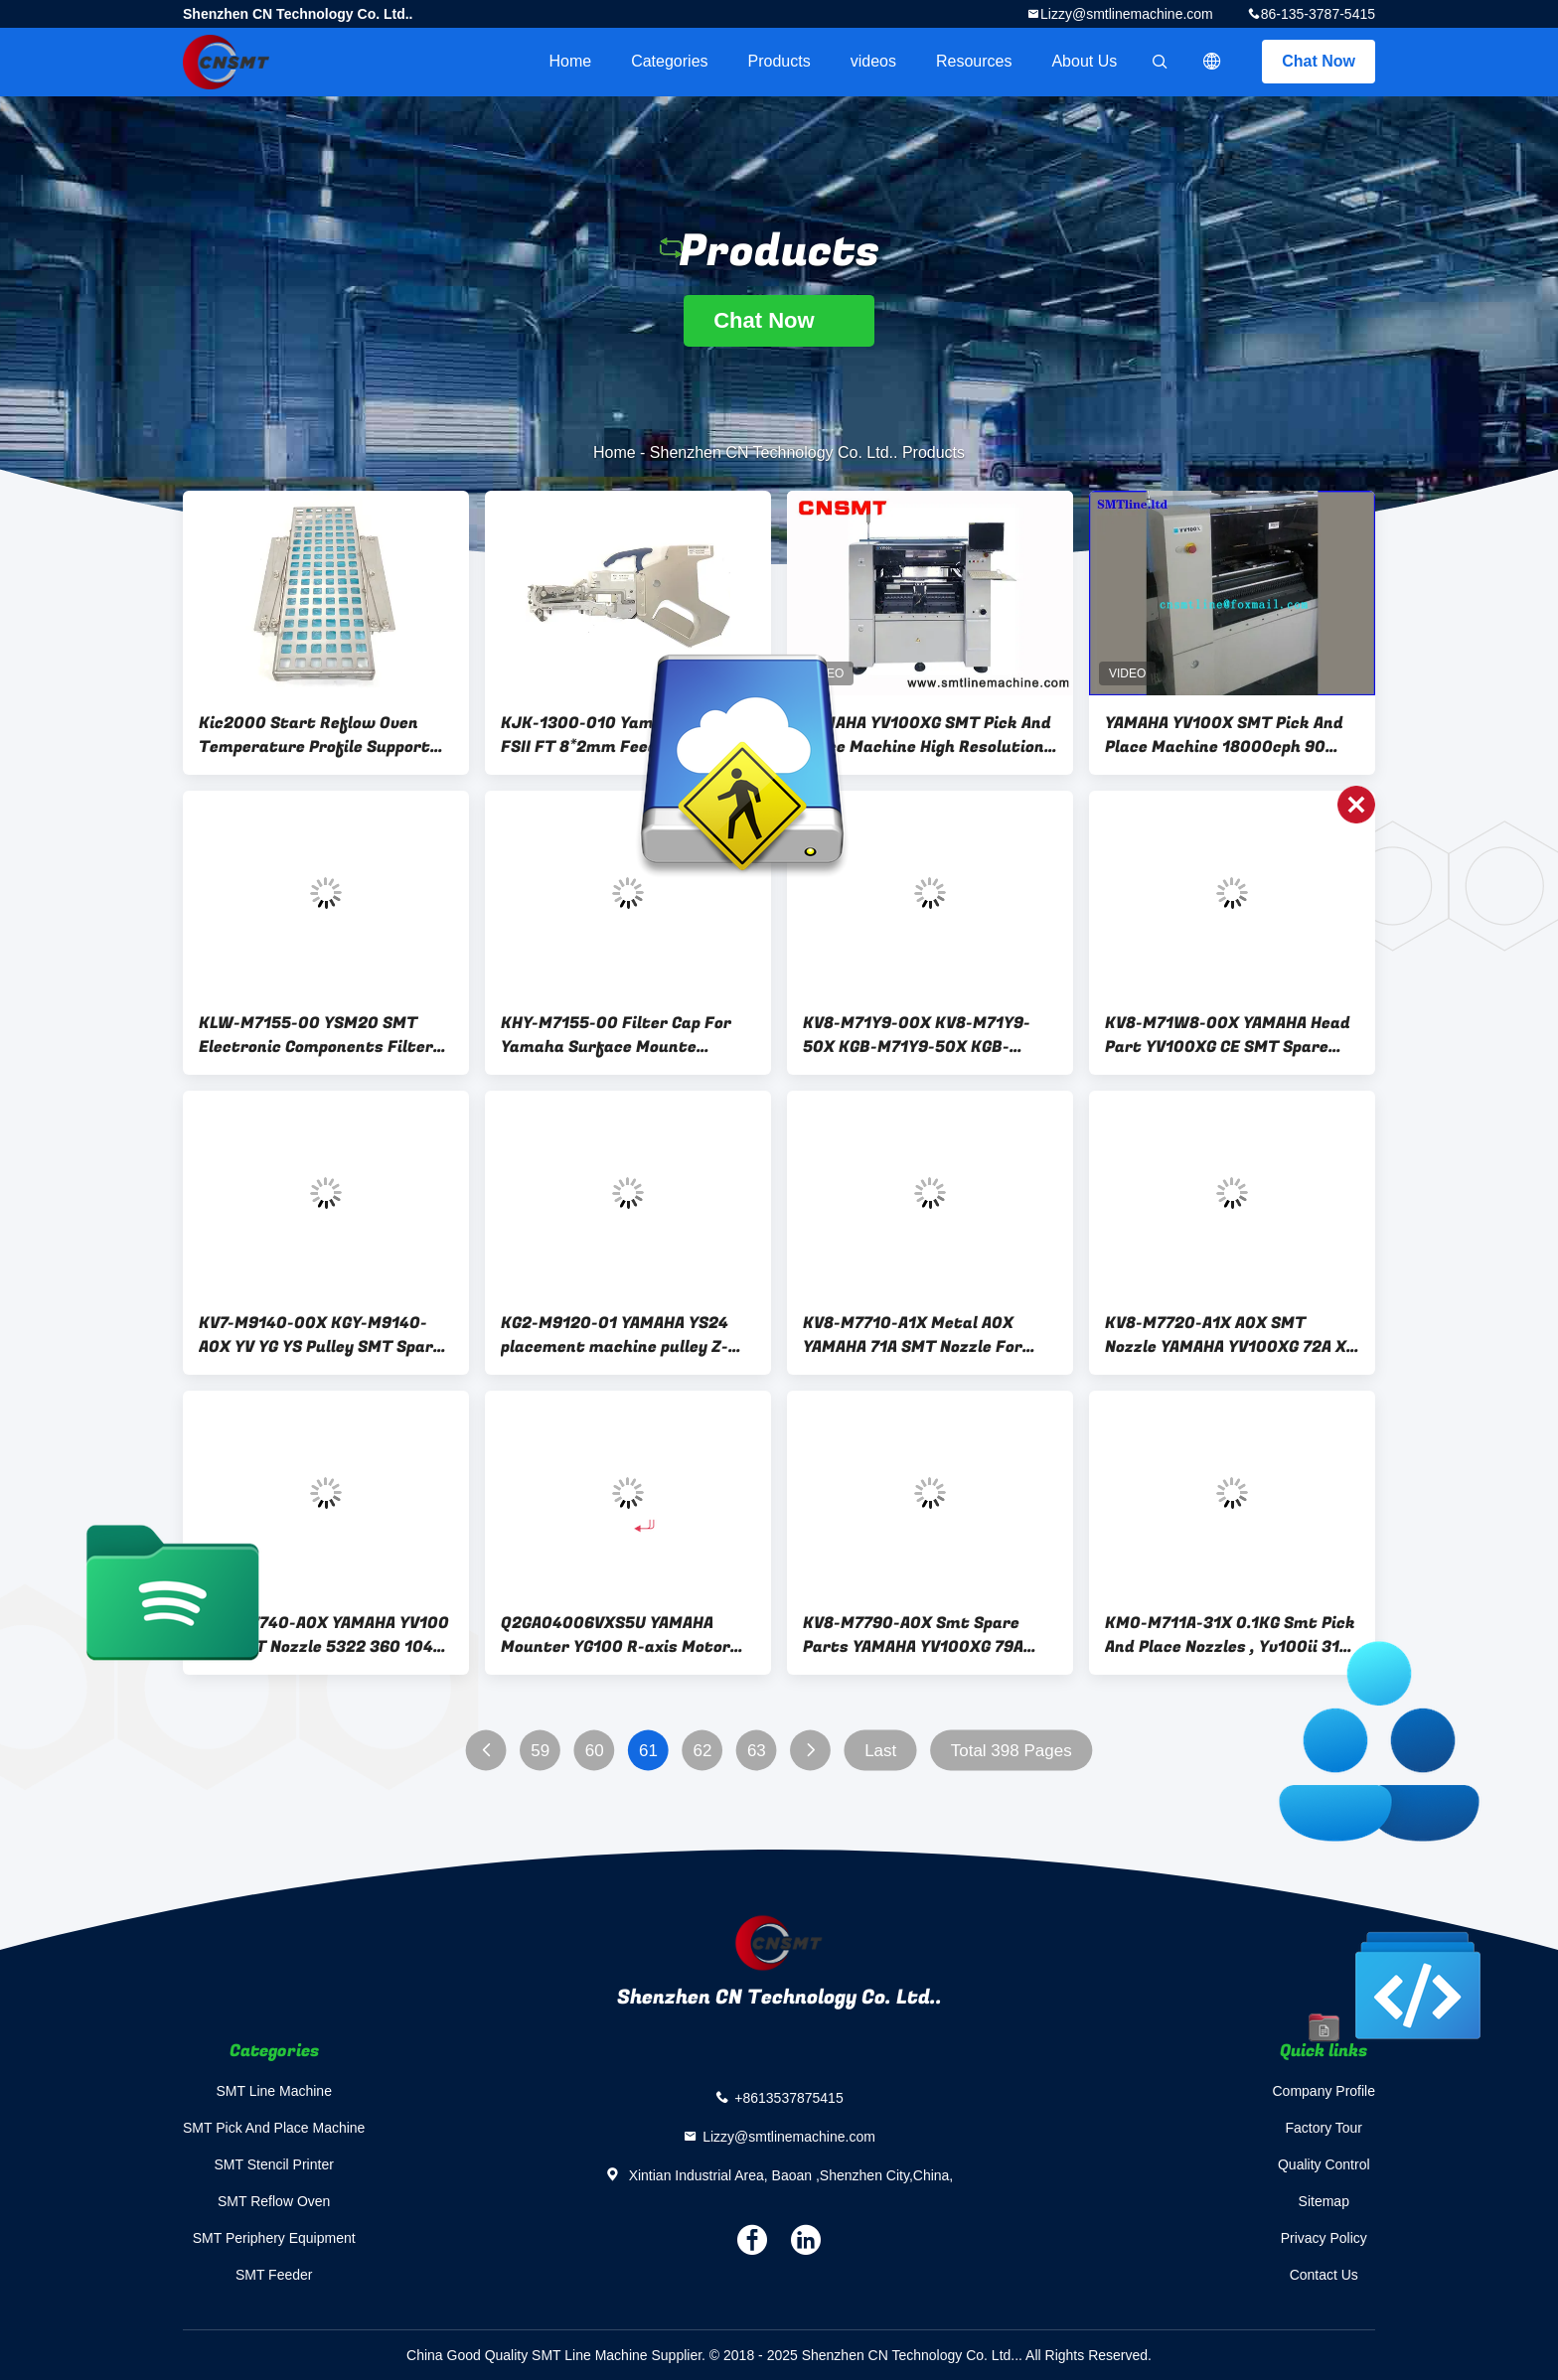 This screenshot has width=1558, height=2380. I want to click on close the current window, so click(1356, 805).